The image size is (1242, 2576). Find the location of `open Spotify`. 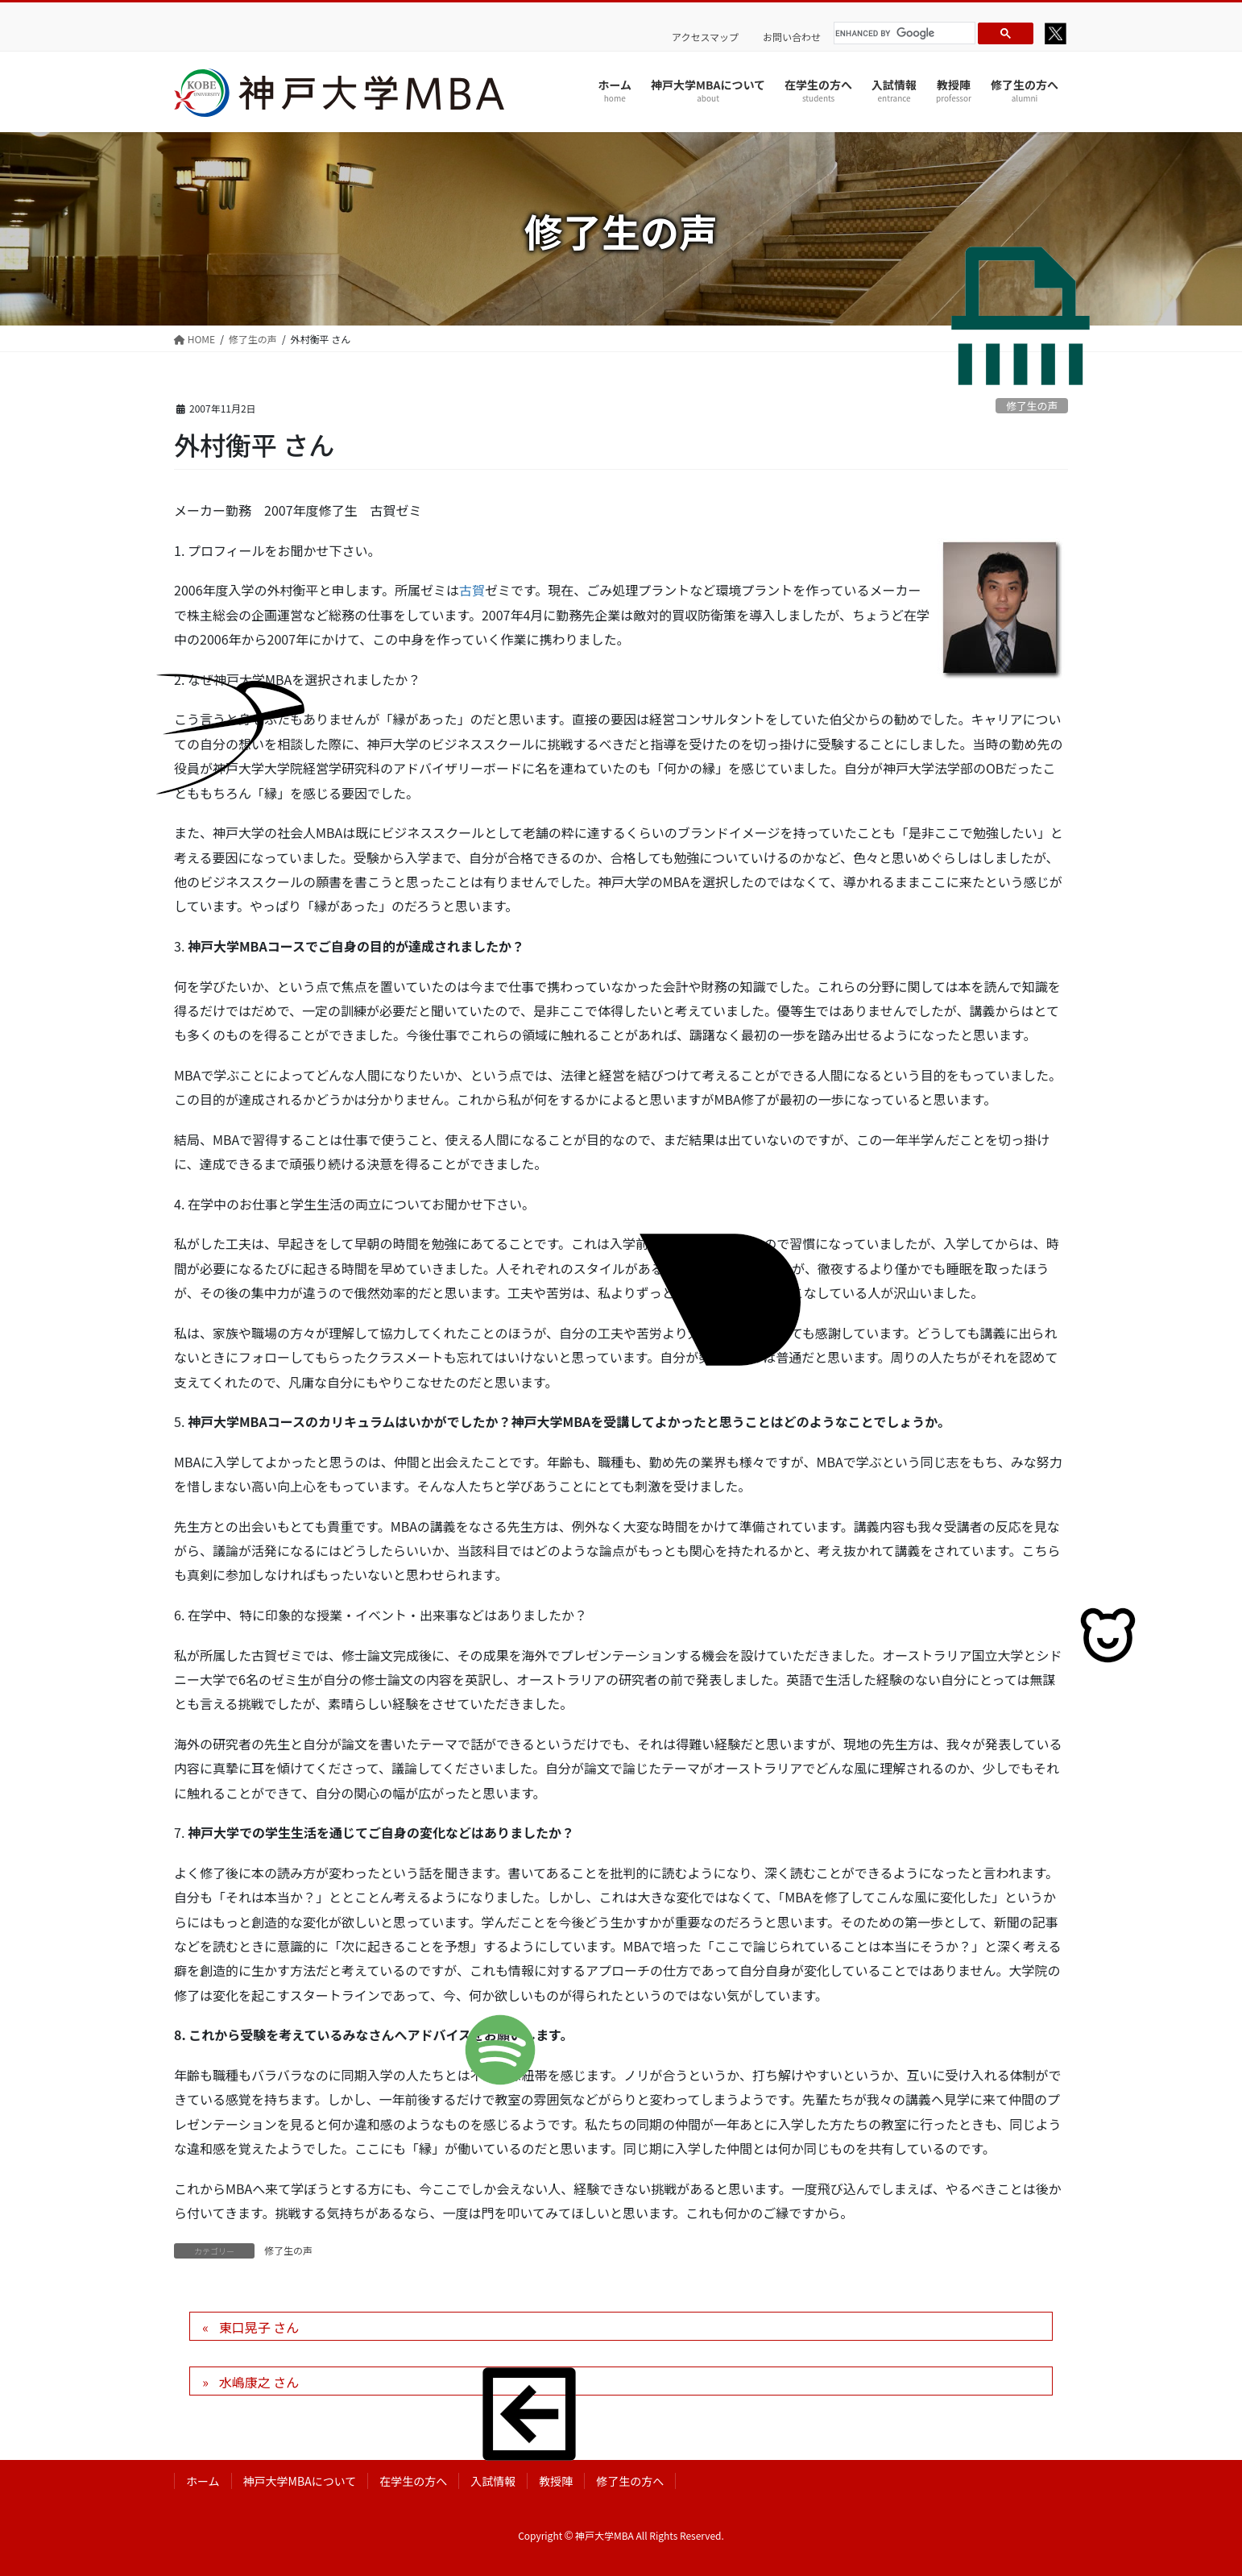

open Spotify is located at coordinates (500, 2050).